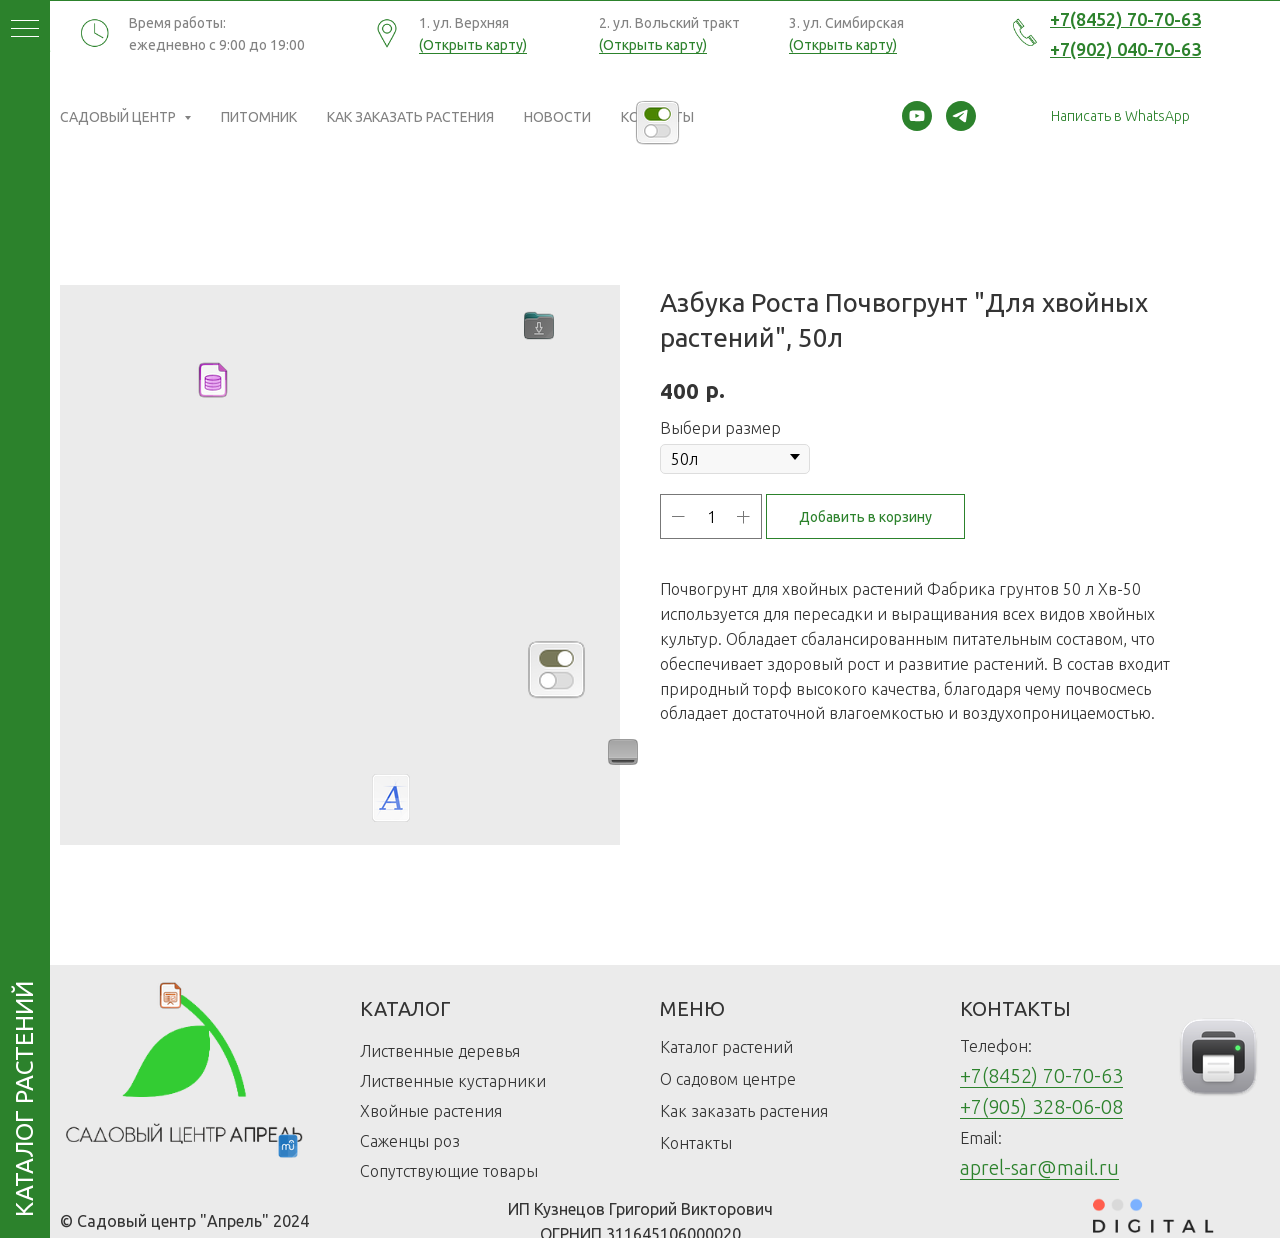 This screenshot has width=1280, height=1238. Describe the element at coordinates (1218, 1056) in the screenshot. I see `open print center to manage print jobs` at that location.